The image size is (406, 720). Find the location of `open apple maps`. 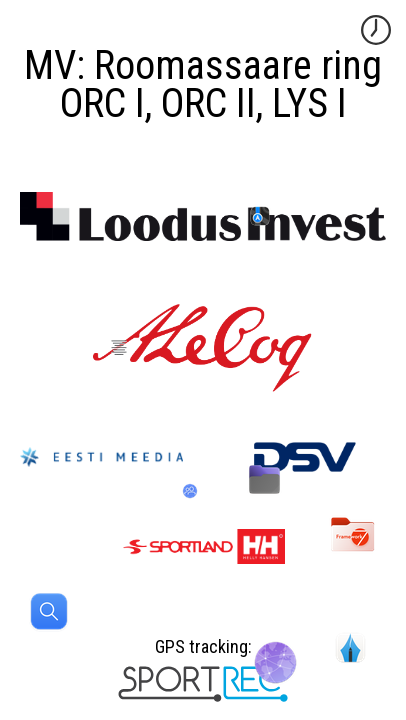

open apple maps is located at coordinates (260, 216).